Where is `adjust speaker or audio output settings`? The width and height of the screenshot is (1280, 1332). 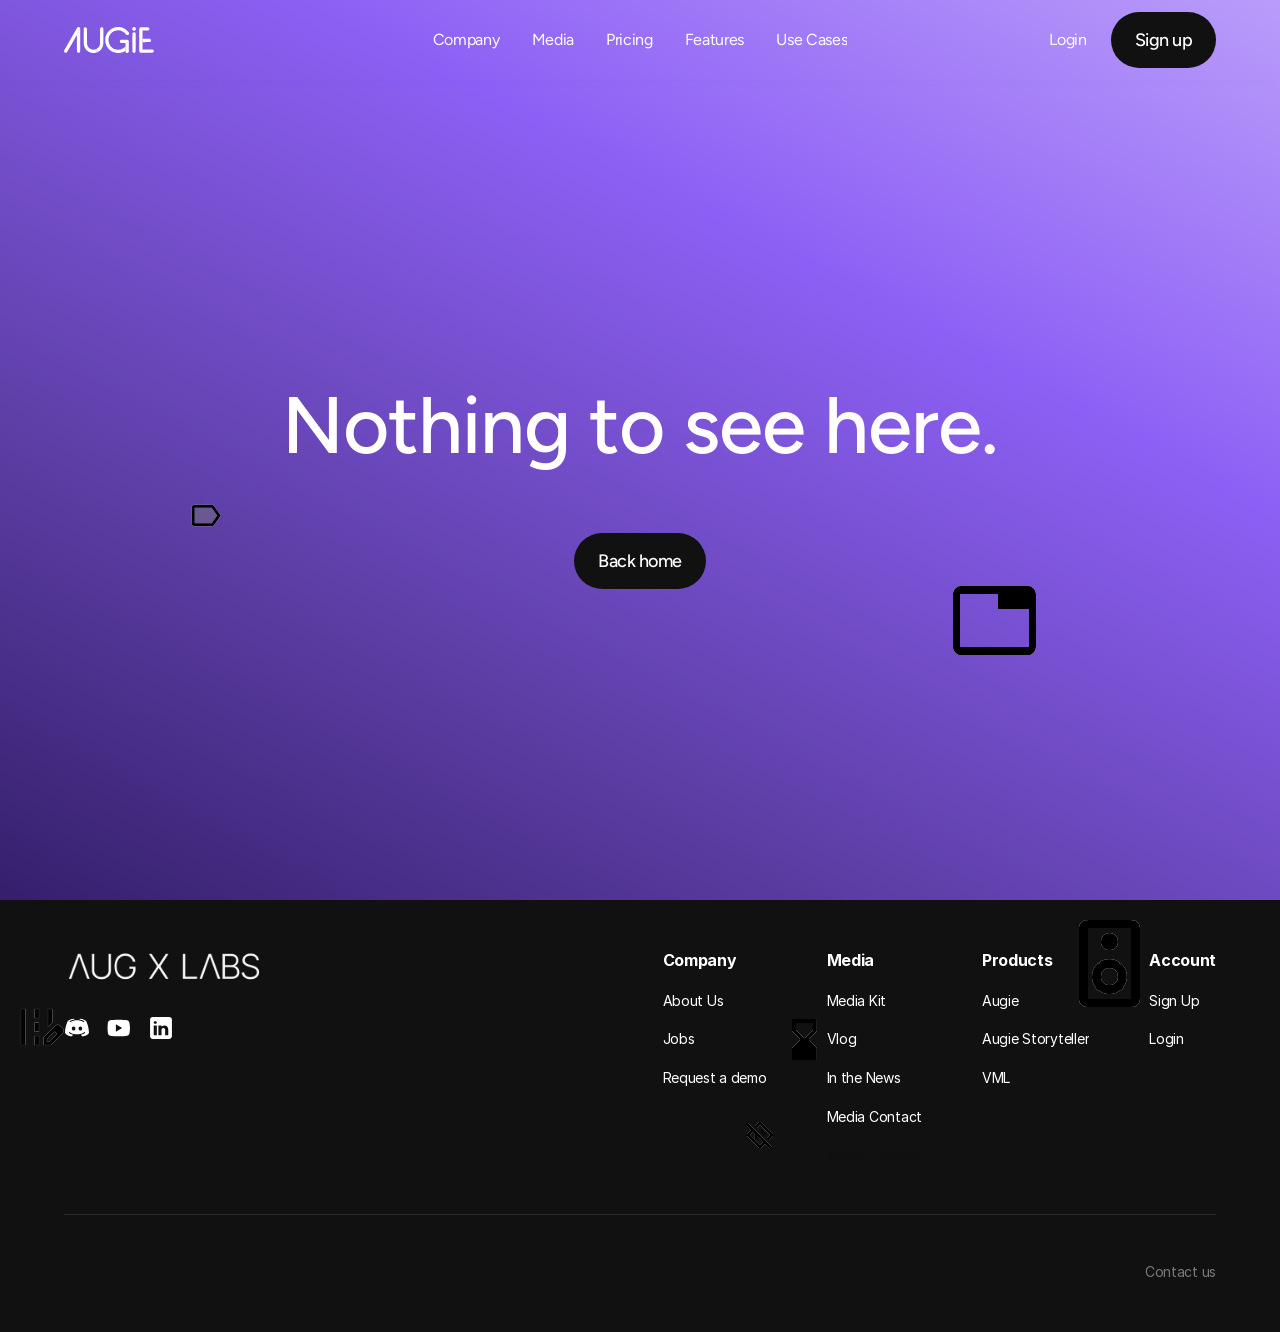 adjust speaker or audio output settings is located at coordinates (1109, 963).